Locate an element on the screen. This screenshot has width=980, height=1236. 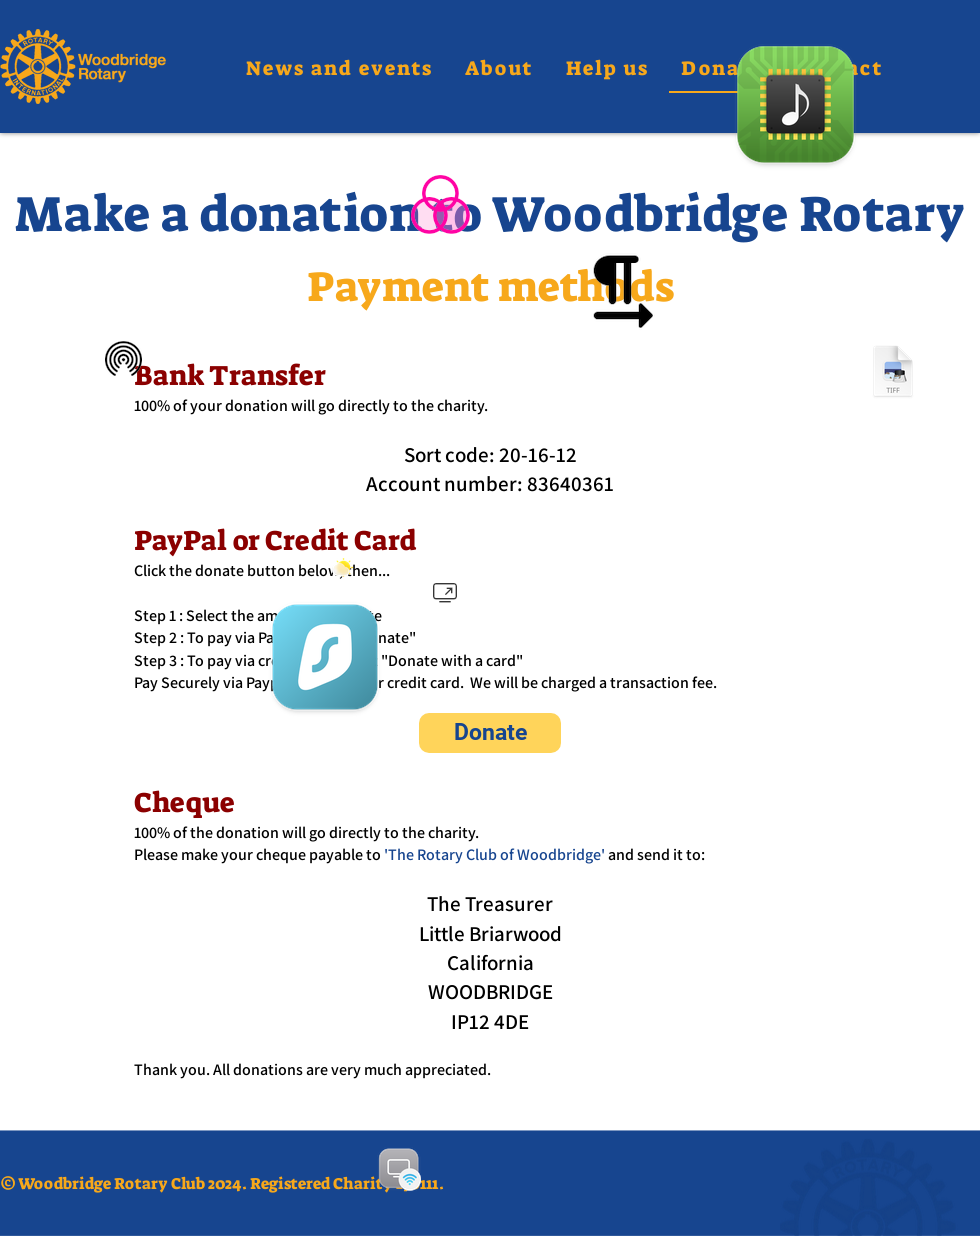
open remote desktop preferences is located at coordinates (399, 1169).